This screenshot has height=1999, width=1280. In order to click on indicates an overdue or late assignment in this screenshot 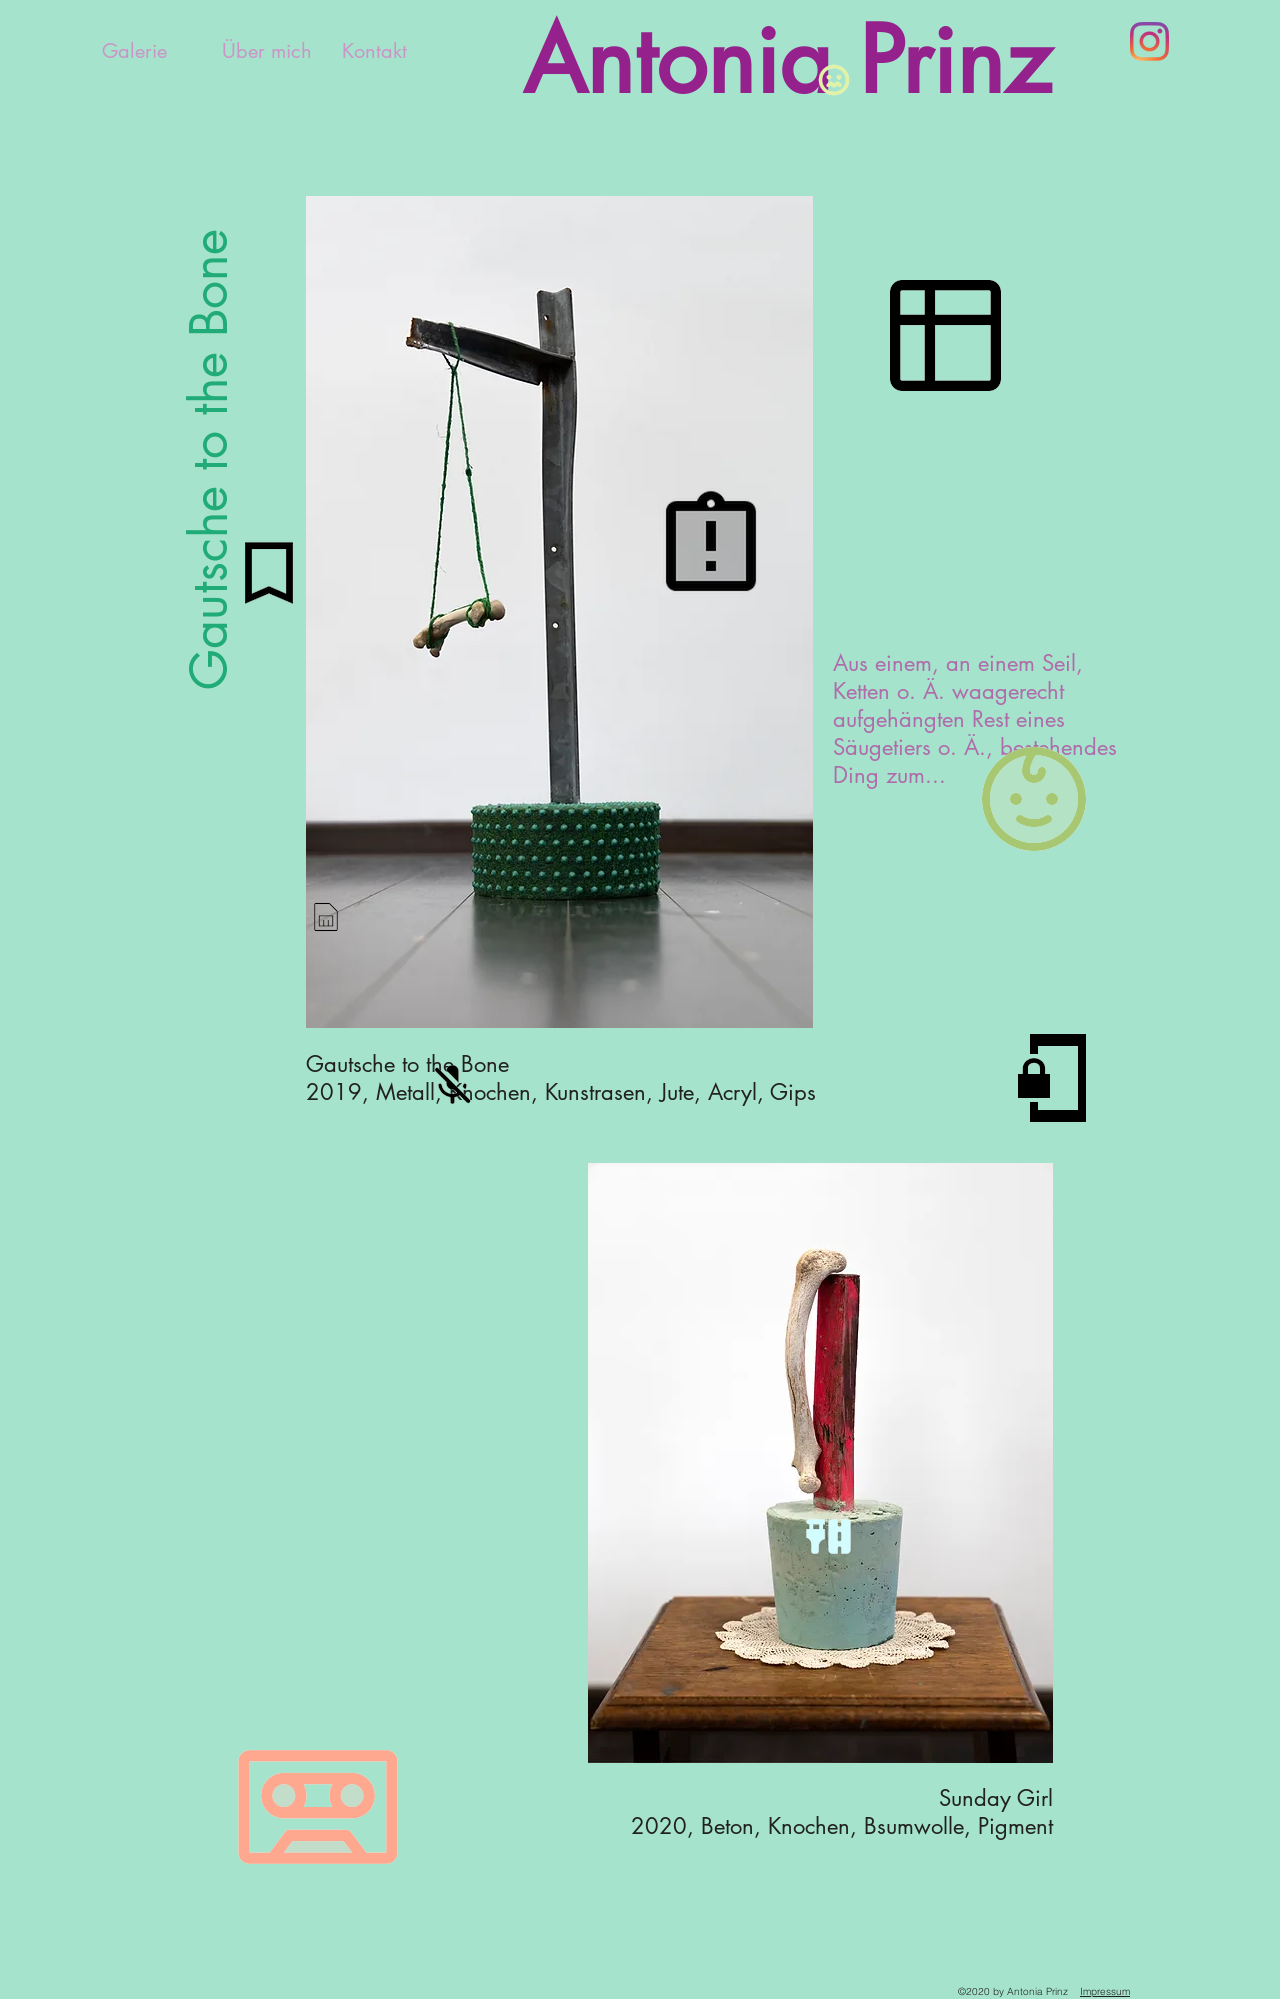, I will do `click(711, 546)`.